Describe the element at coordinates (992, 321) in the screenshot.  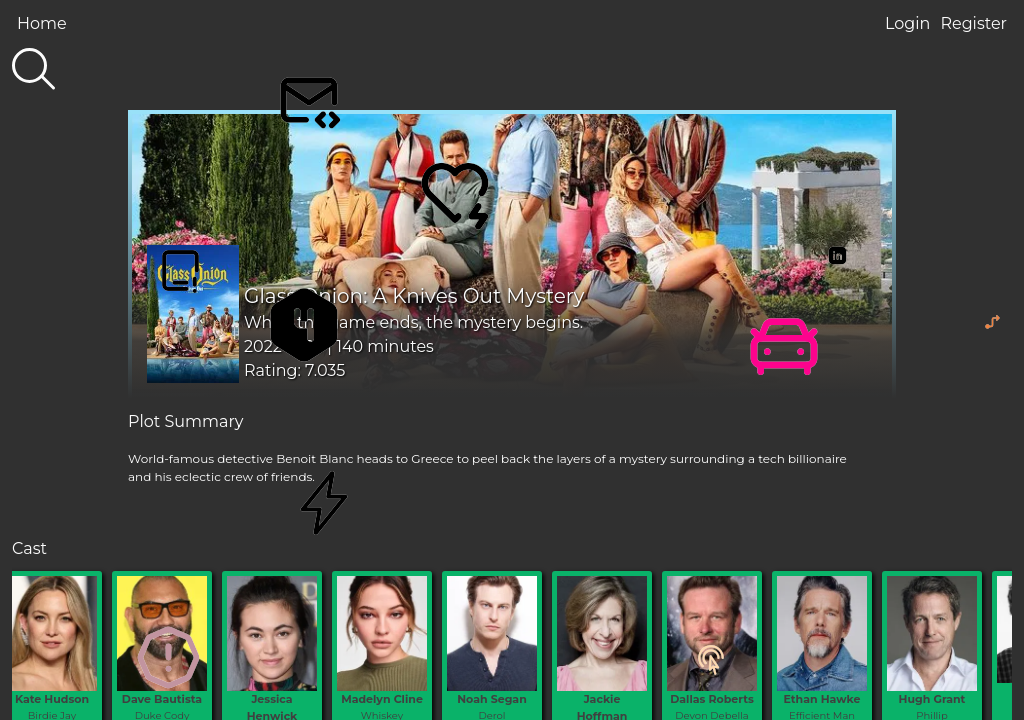
I see `follow a guided path or tutorial` at that location.